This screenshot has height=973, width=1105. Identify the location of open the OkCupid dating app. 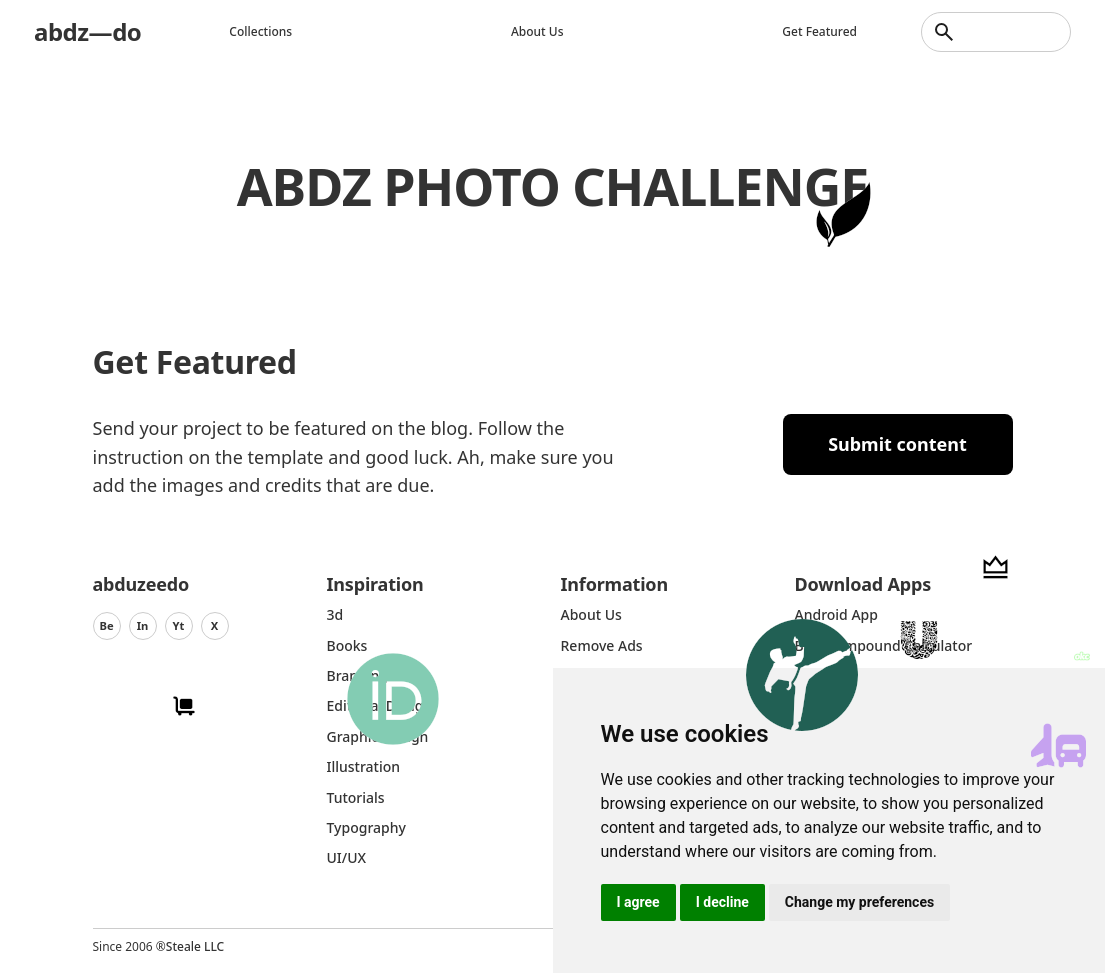
(1082, 656).